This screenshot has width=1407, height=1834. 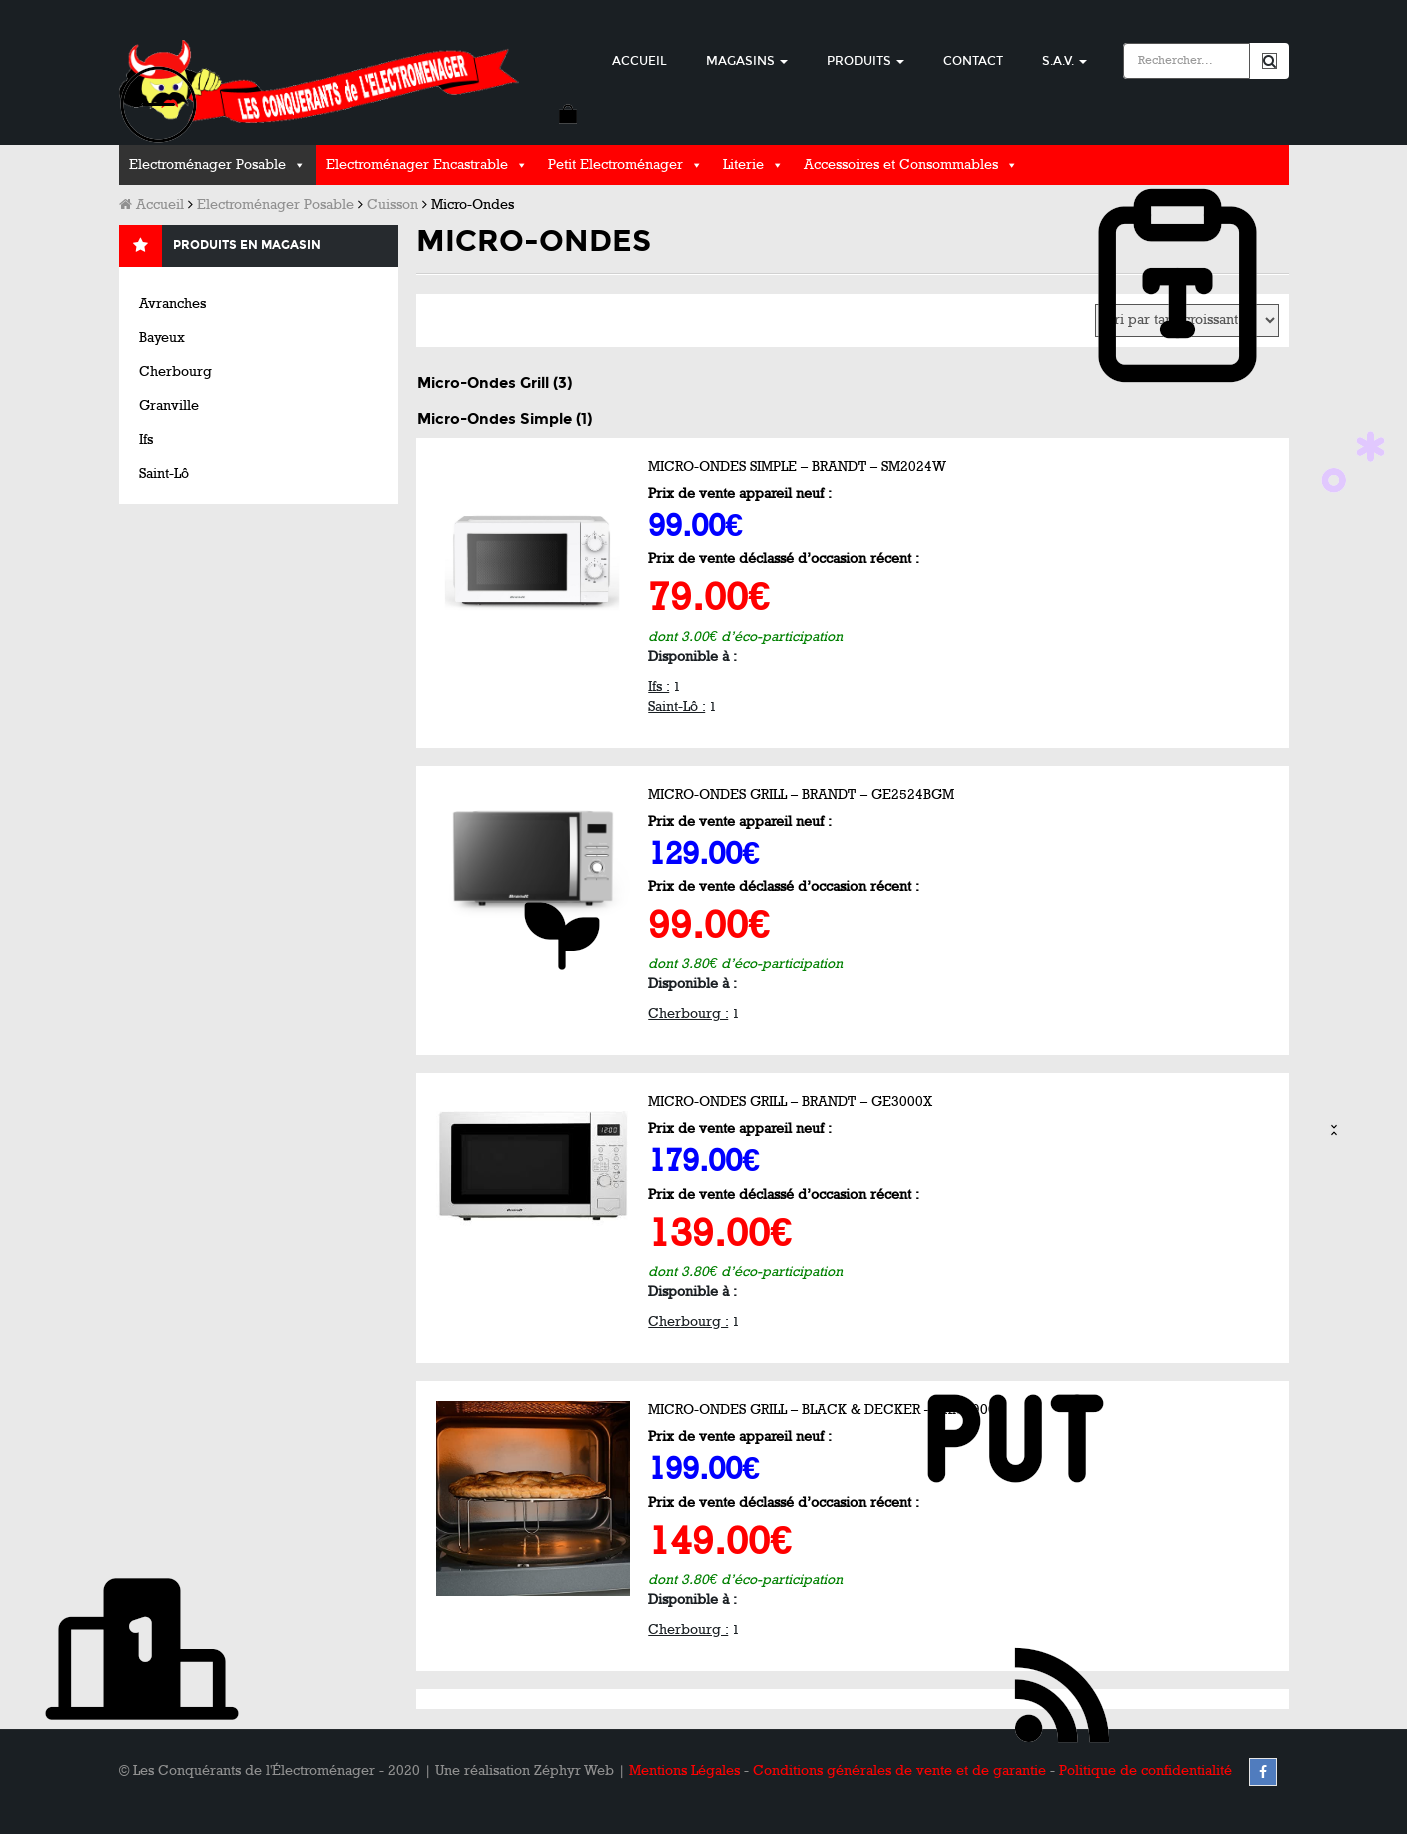 I want to click on subscribe to RSS feed, so click(x=1062, y=1695).